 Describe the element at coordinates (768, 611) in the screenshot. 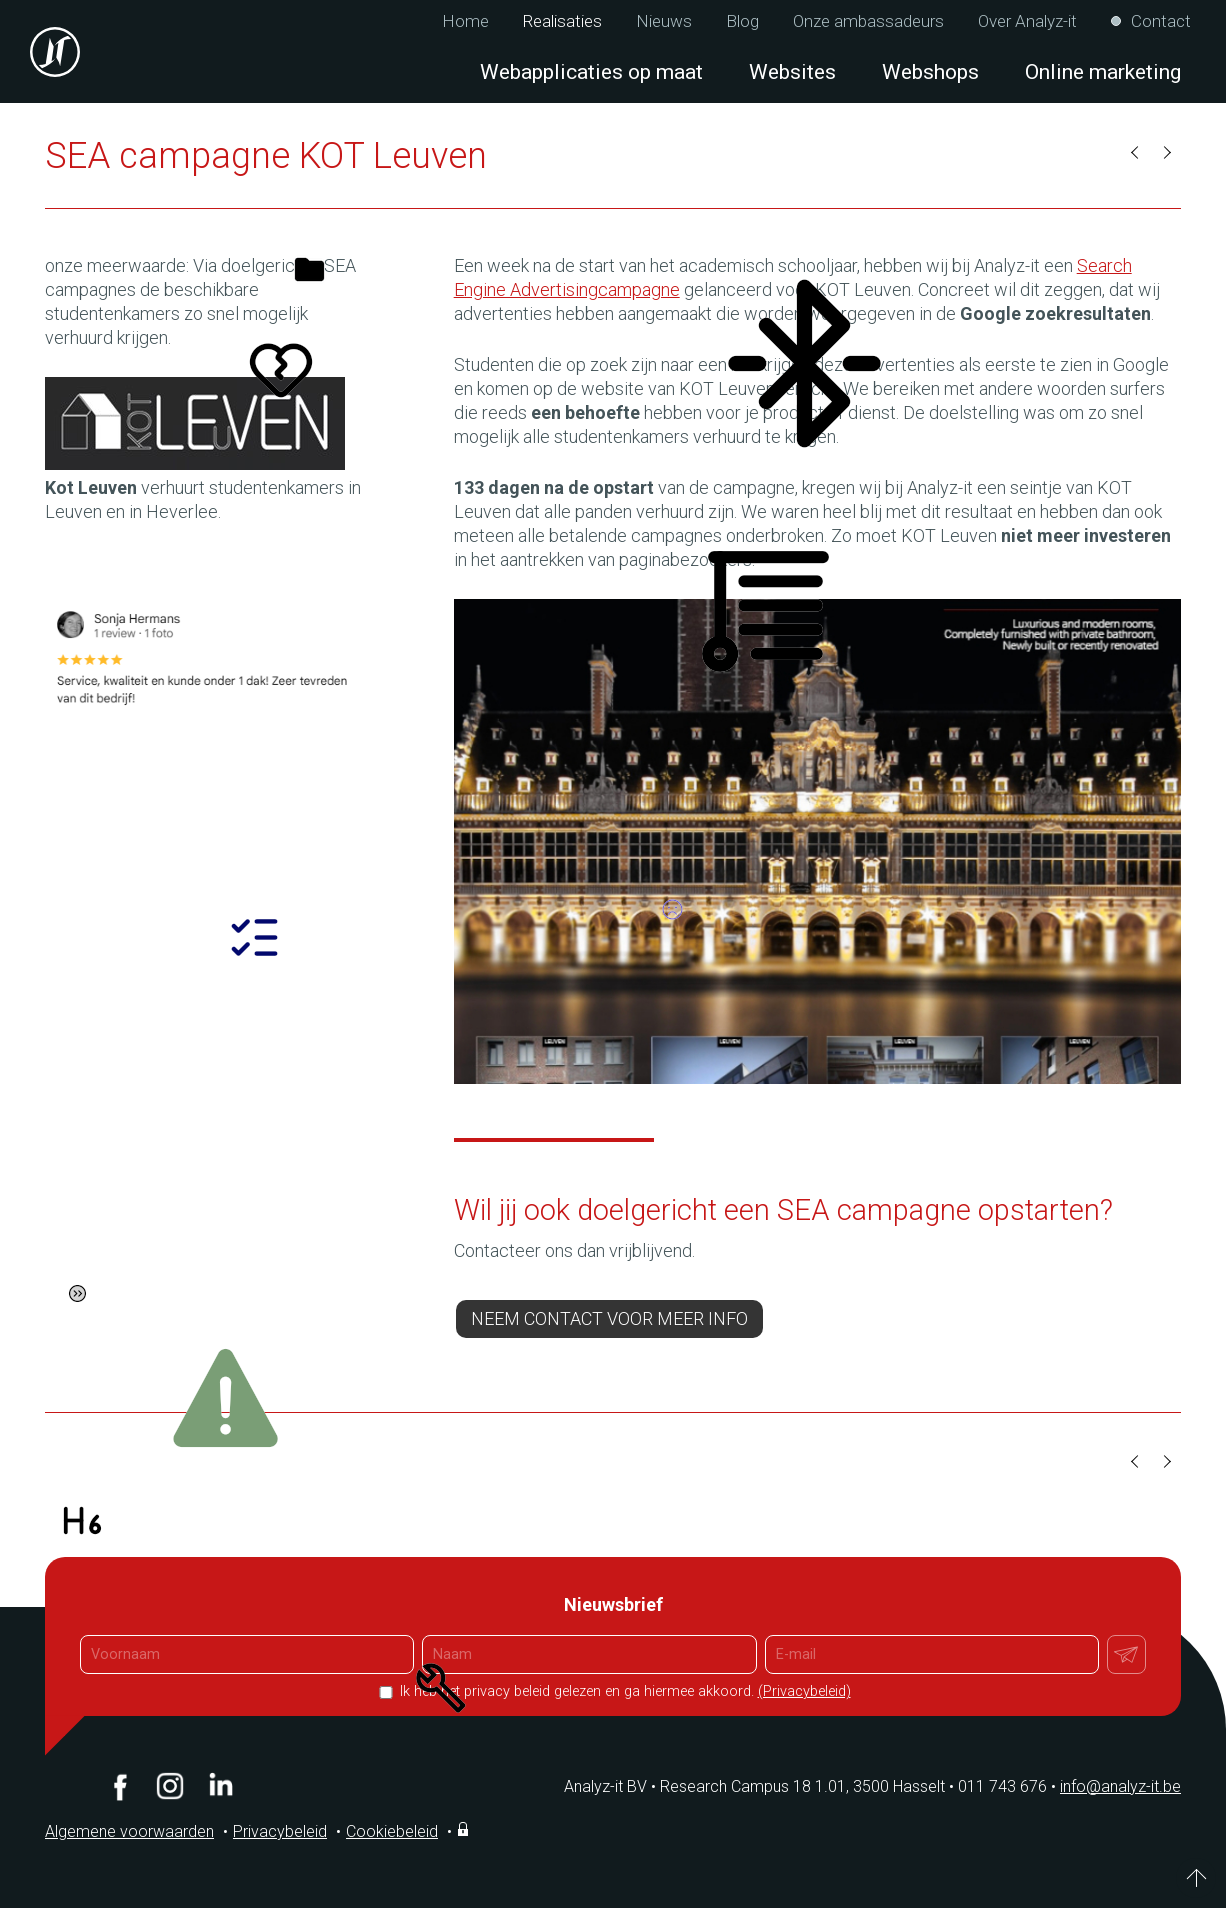

I see `adjust window blinds or shades` at that location.